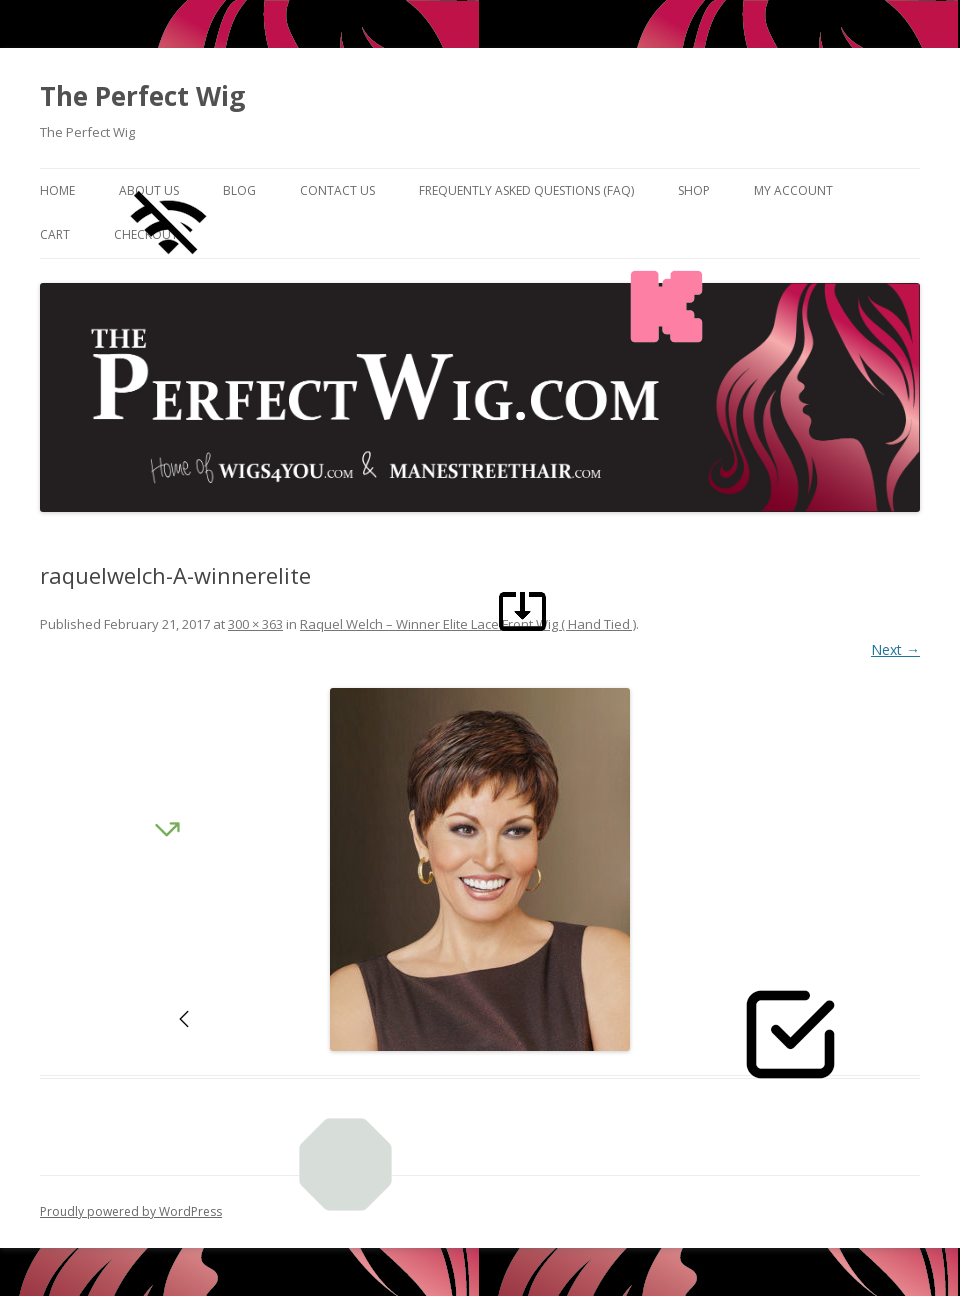 This screenshot has width=960, height=1296. Describe the element at coordinates (522, 611) in the screenshot. I see `download system update` at that location.